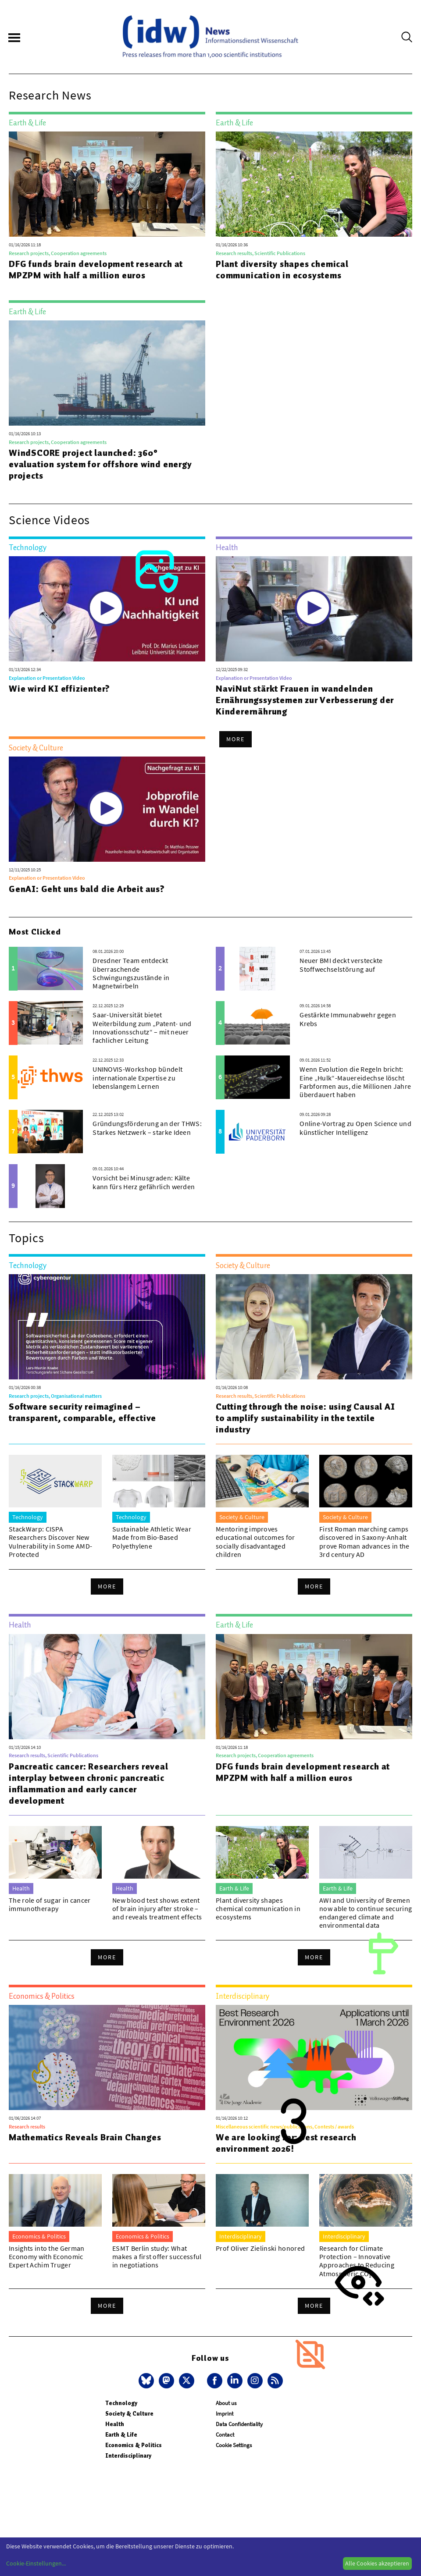 The image size is (421, 2576). What do you see at coordinates (310, 2354) in the screenshot?
I see `disable news feed notifications` at bounding box center [310, 2354].